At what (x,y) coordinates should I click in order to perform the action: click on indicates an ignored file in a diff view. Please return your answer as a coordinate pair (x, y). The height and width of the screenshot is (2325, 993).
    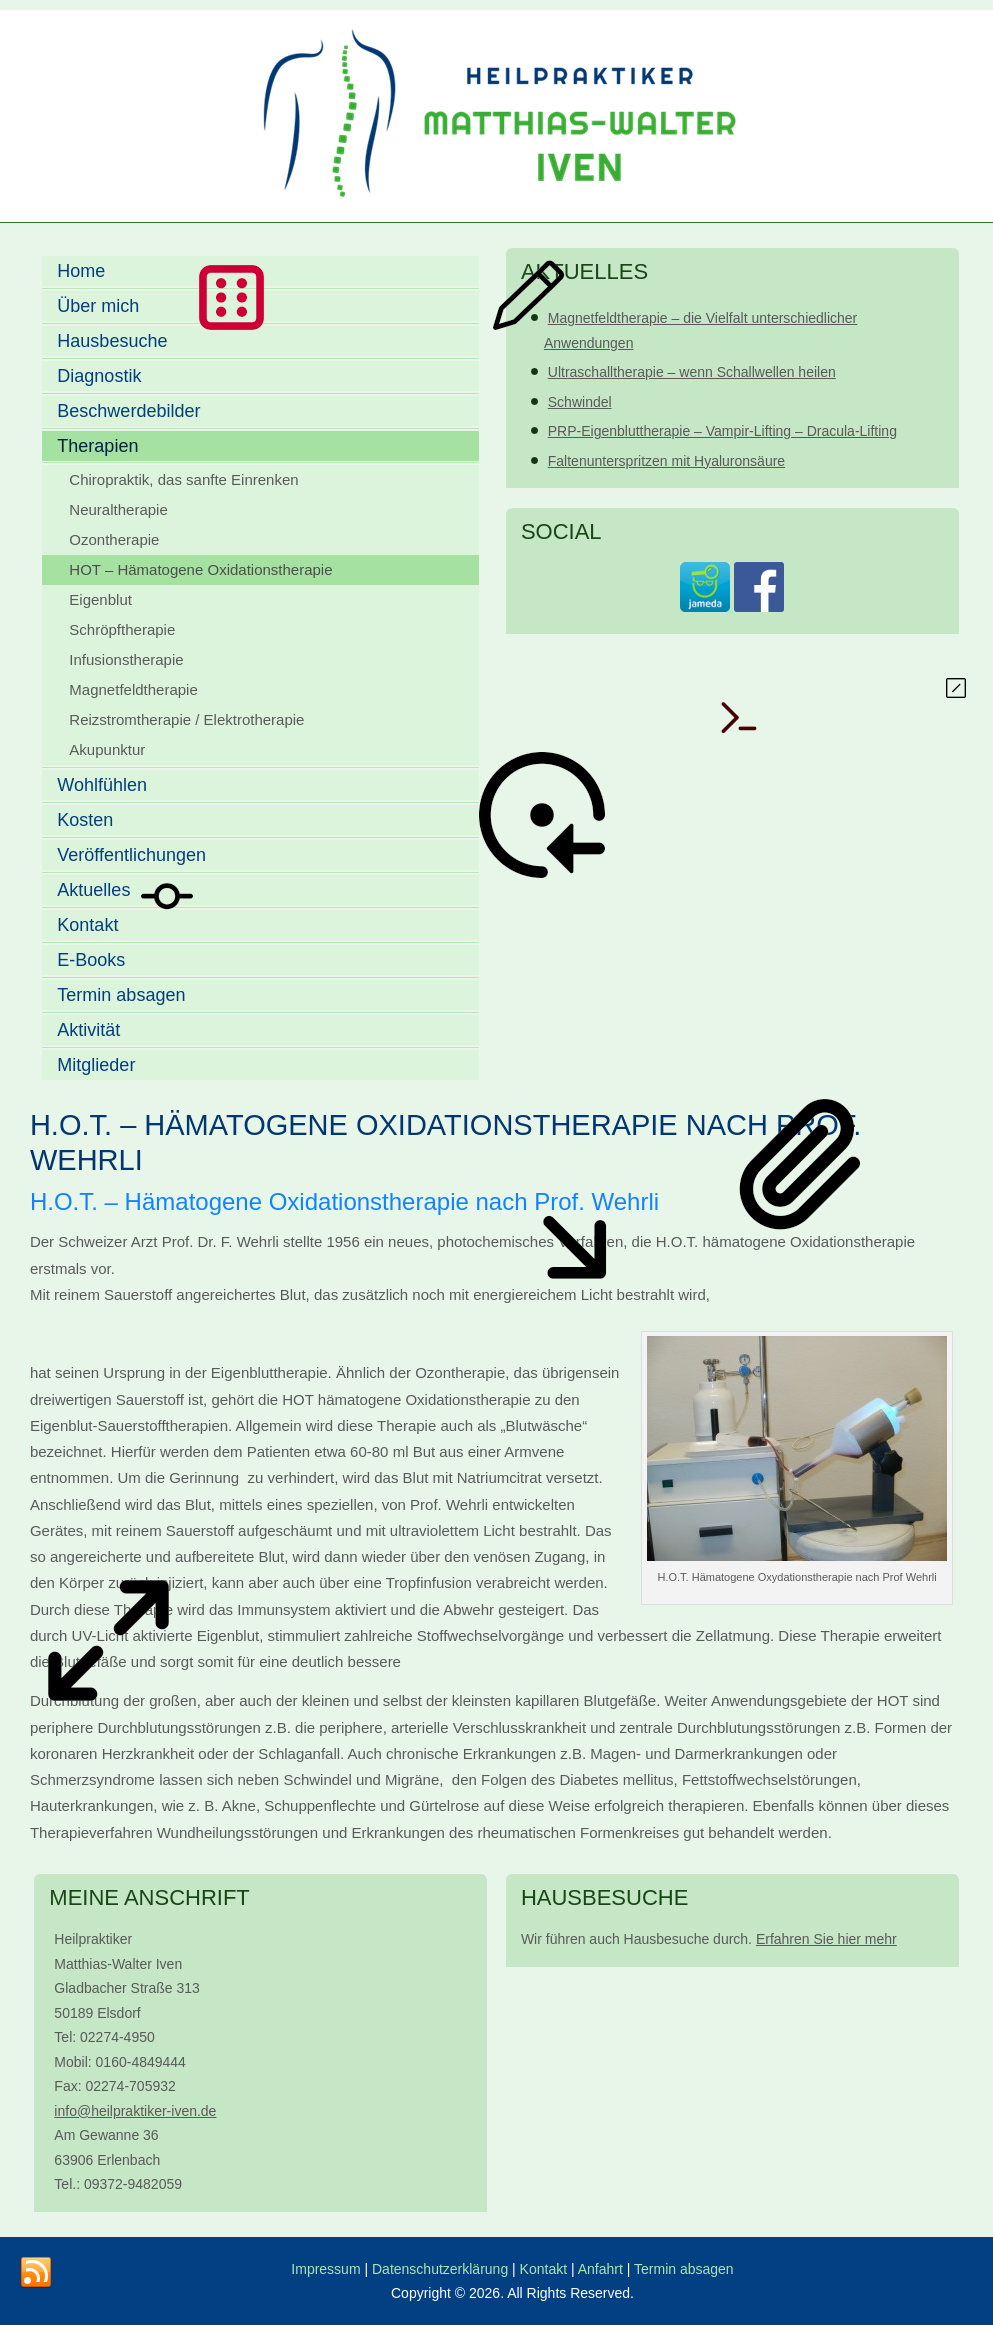
    Looking at the image, I should click on (956, 688).